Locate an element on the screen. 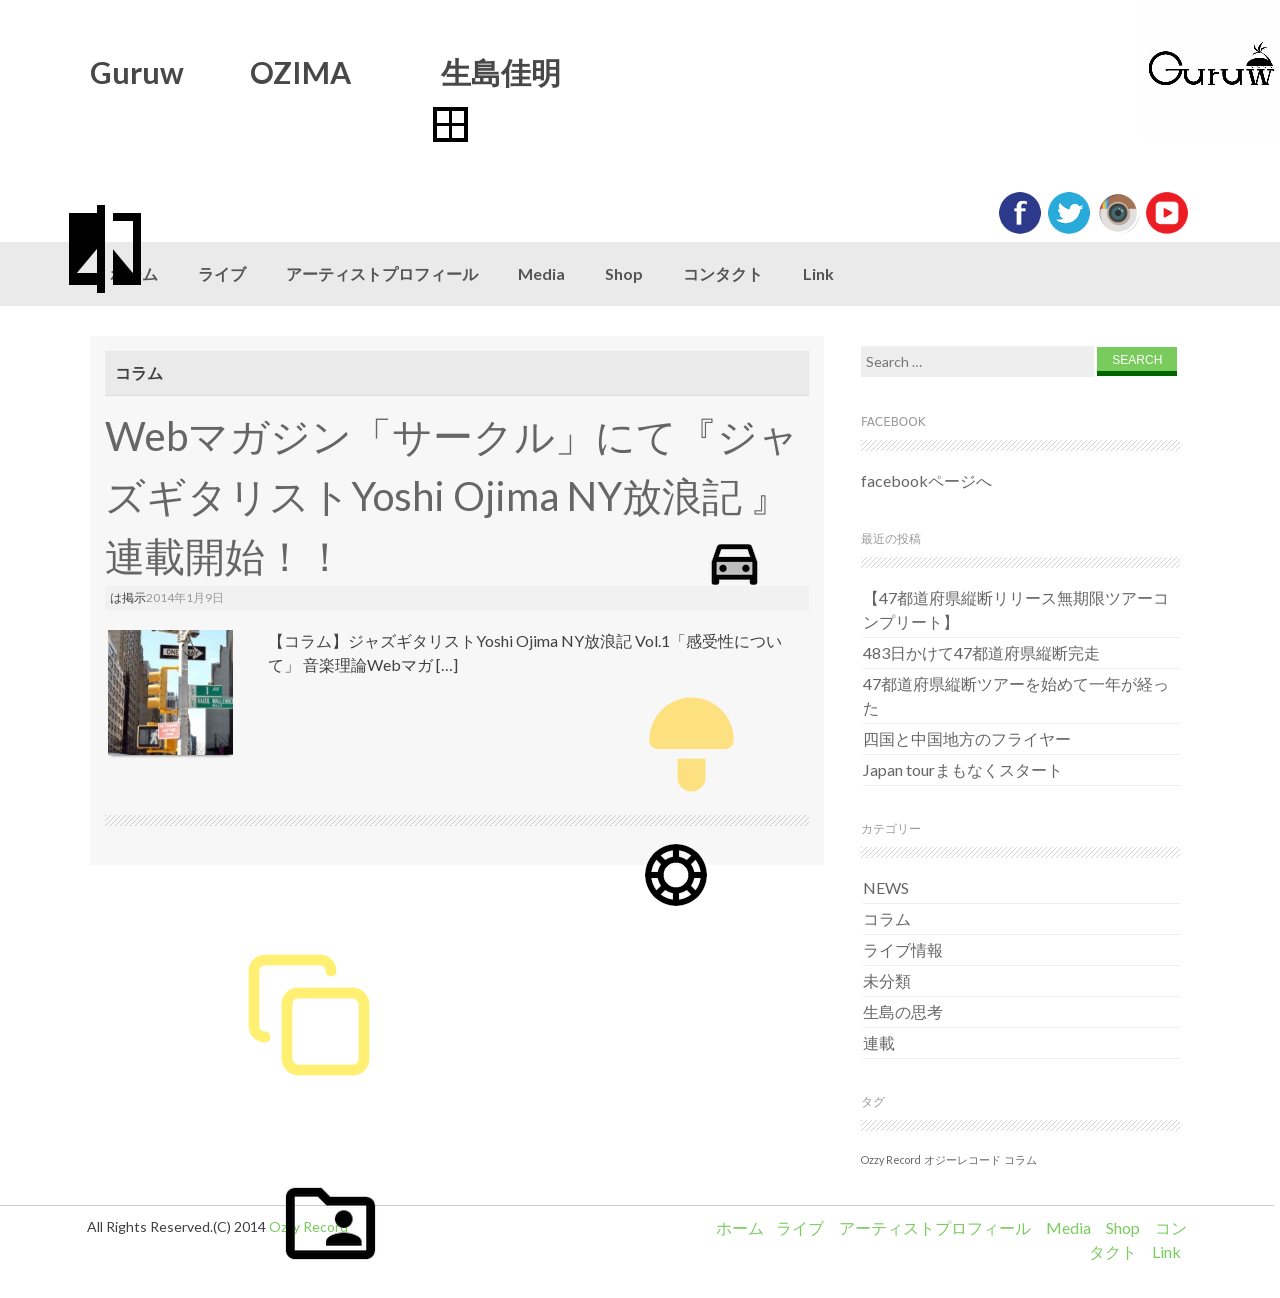 This screenshot has width=1280, height=1298. view estimated time of arrival for your drive is located at coordinates (734, 564).